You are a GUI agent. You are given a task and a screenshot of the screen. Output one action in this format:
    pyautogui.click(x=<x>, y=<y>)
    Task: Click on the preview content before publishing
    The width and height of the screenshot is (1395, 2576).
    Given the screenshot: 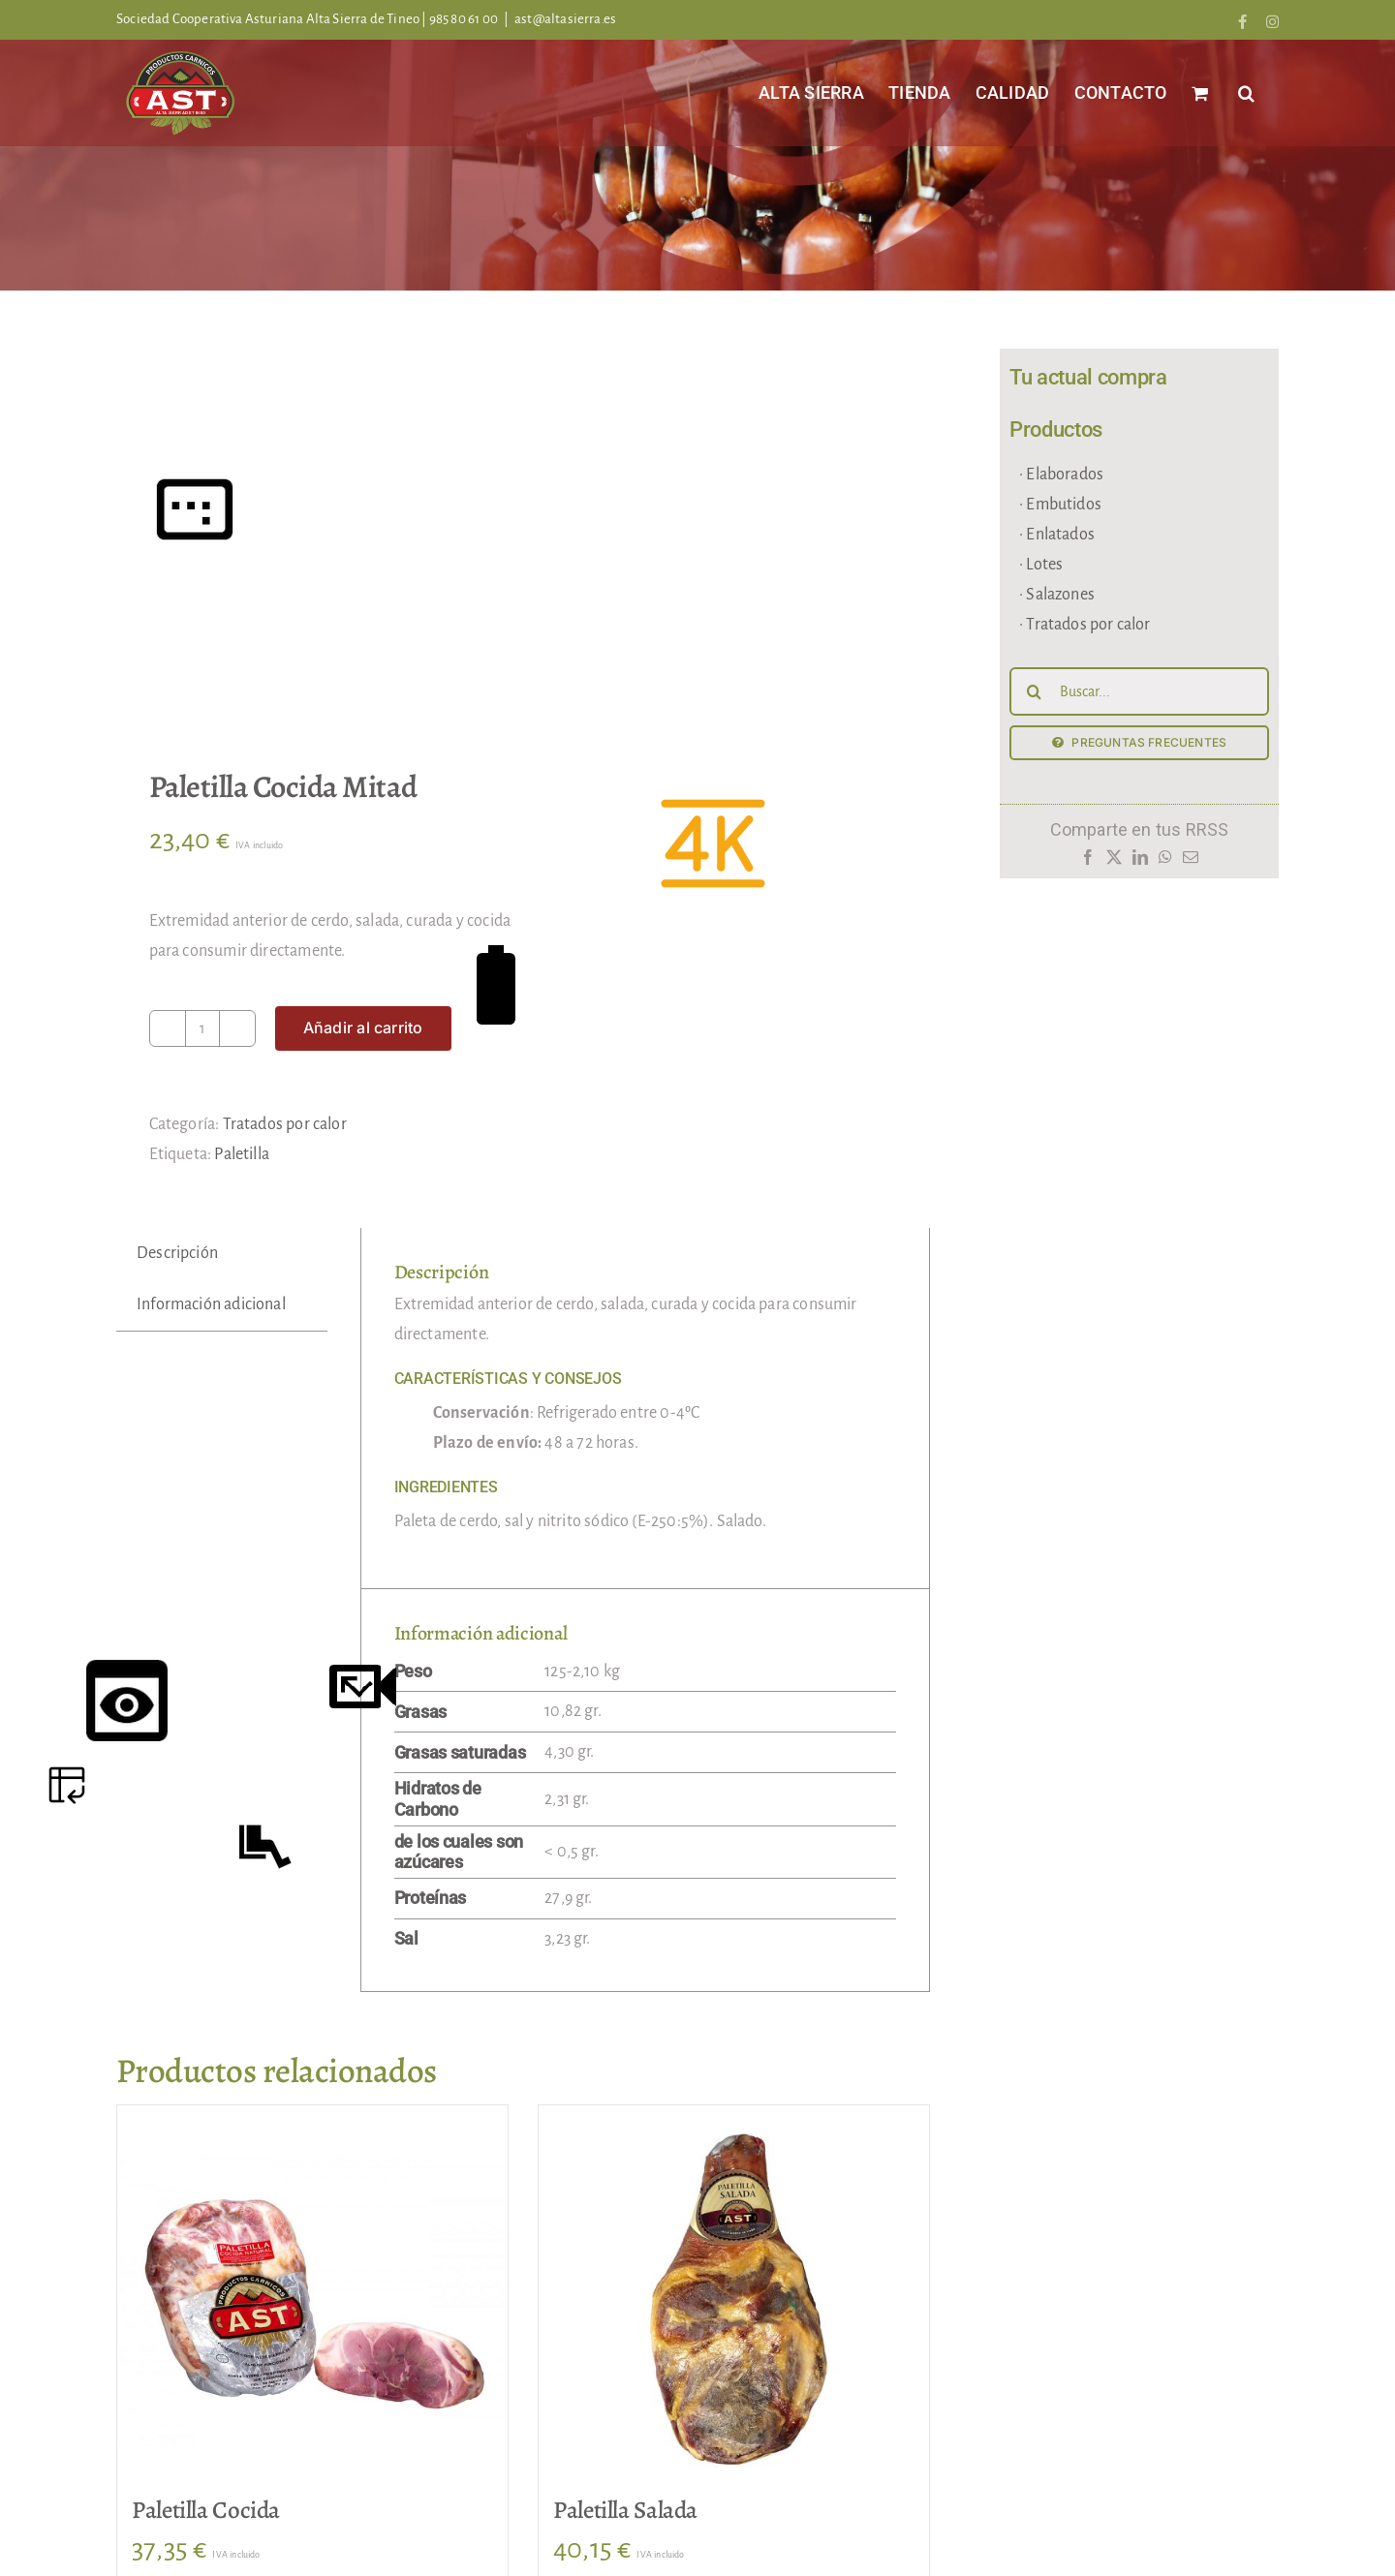 What is the action you would take?
    pyautogui.click(x=127, y=1701)
    